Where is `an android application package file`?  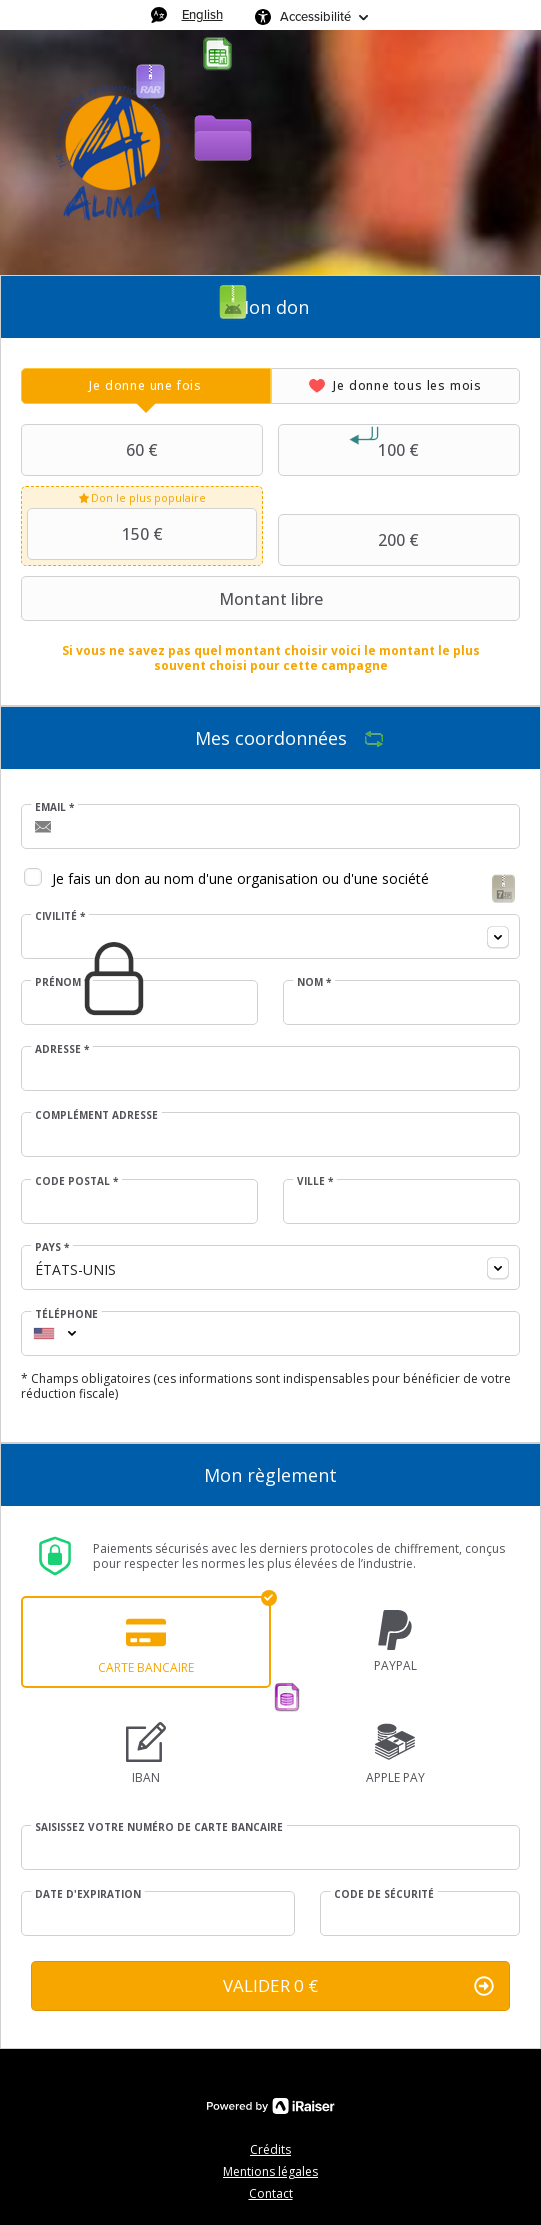
an android application package file is located at coordinates (233, 302).